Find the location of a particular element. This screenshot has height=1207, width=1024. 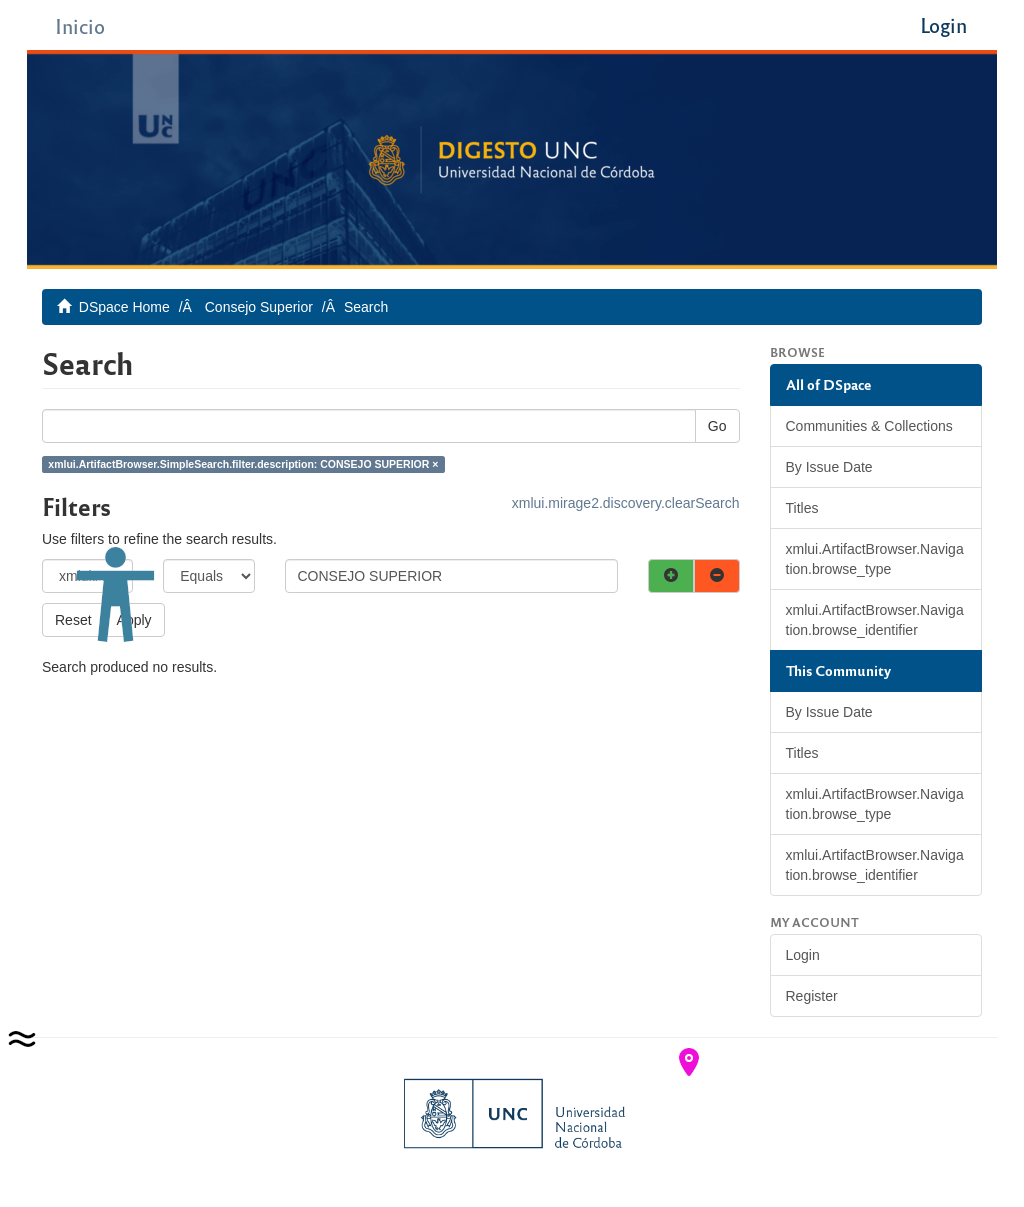

view current location on map is located at coordinates (689, 1062).